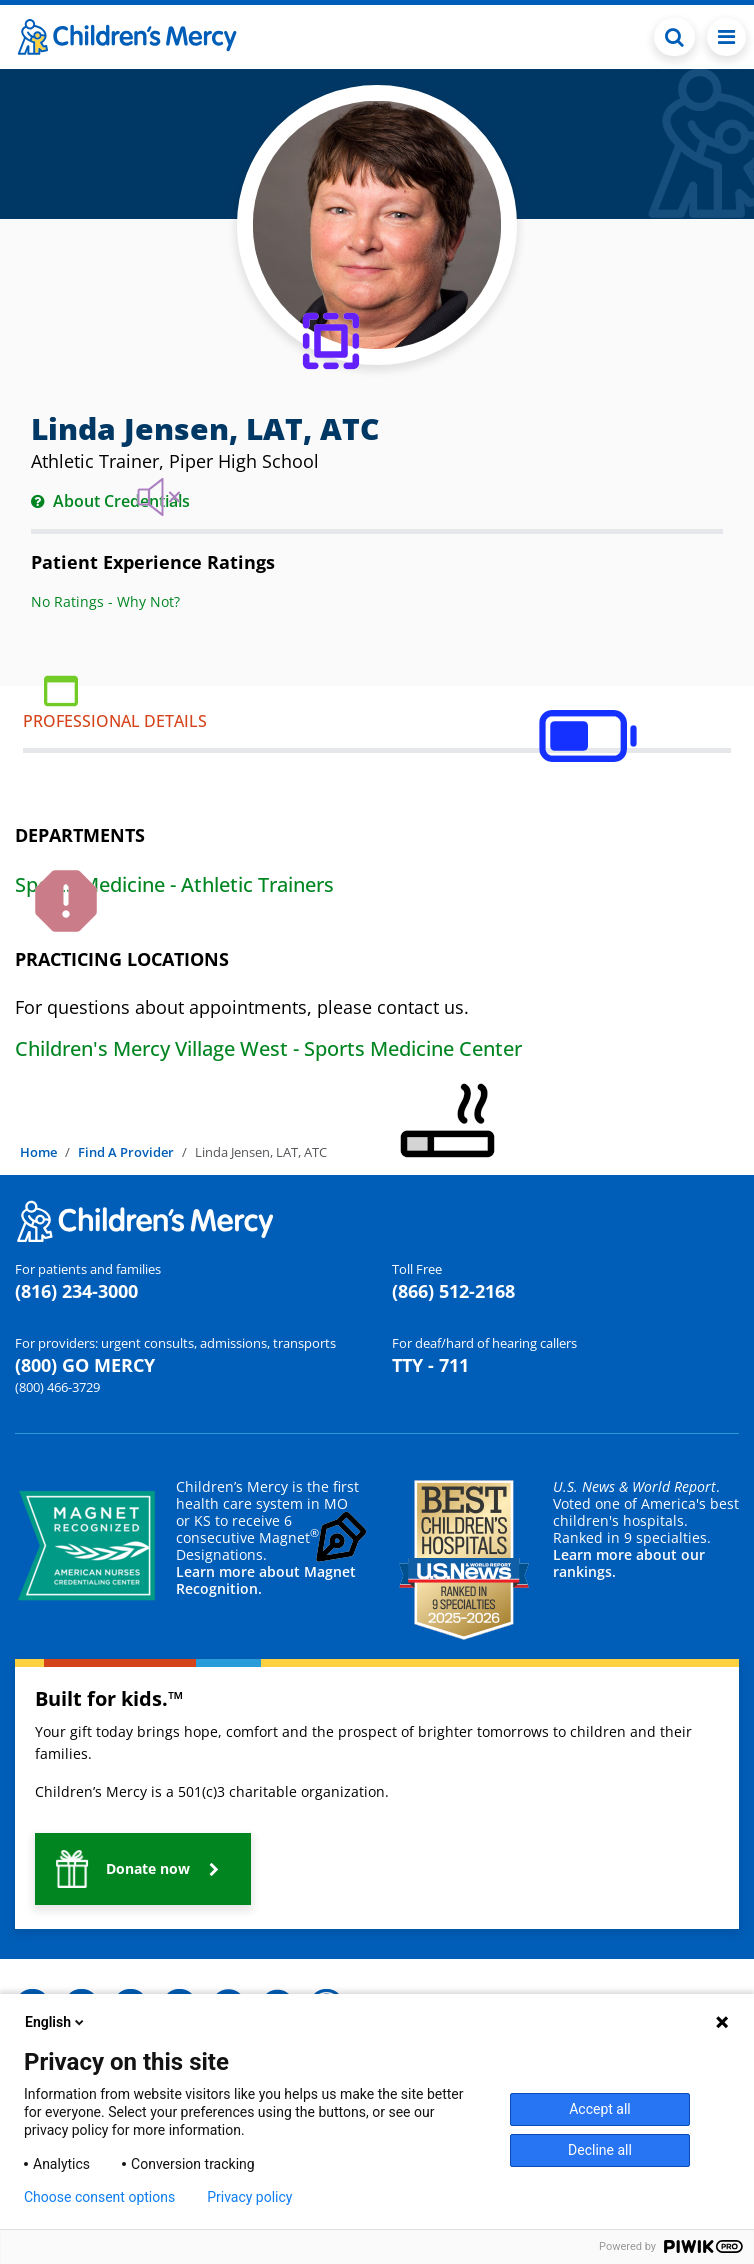 This screenshot has width=754, height=2264. I want to click on indicates battery at 50% charge level, so click(588, 736).